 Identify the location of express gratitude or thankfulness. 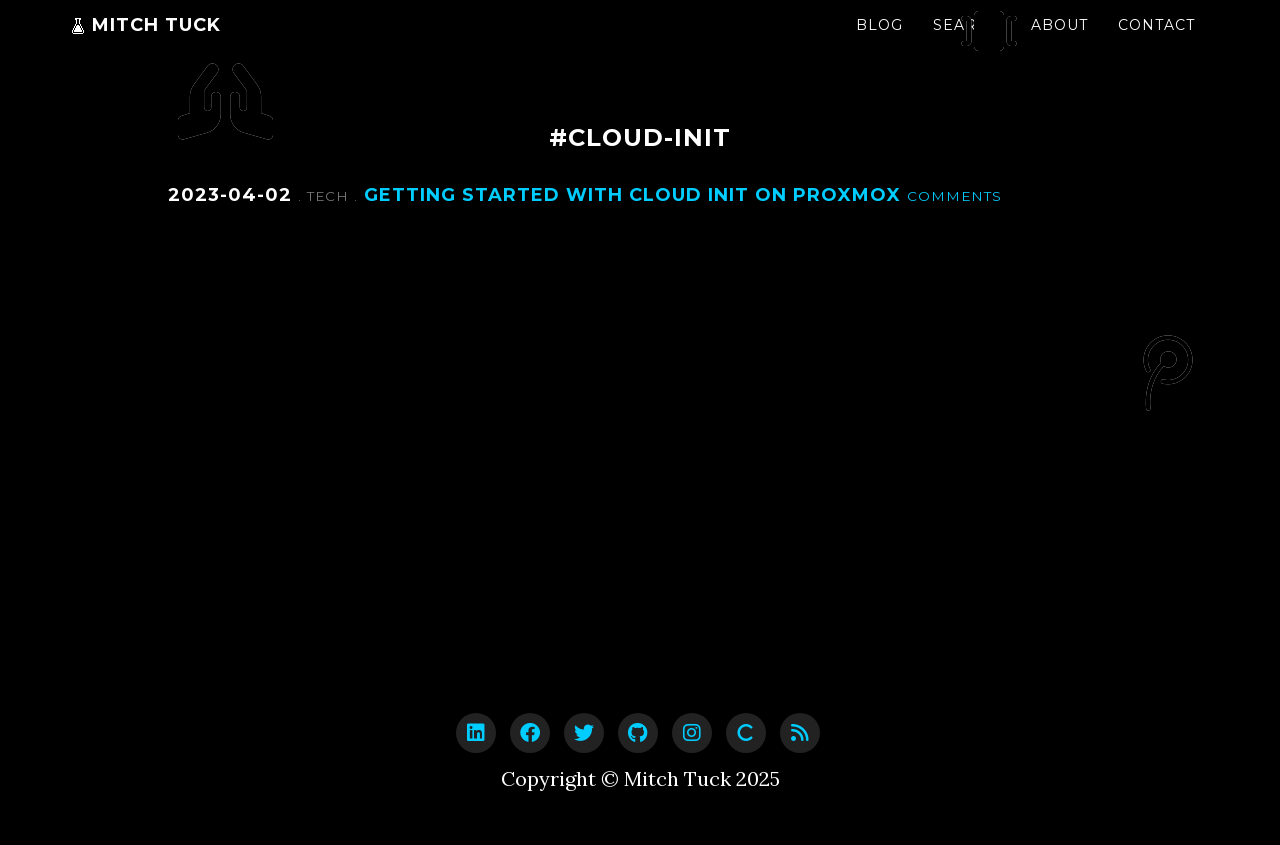
(225, 101).